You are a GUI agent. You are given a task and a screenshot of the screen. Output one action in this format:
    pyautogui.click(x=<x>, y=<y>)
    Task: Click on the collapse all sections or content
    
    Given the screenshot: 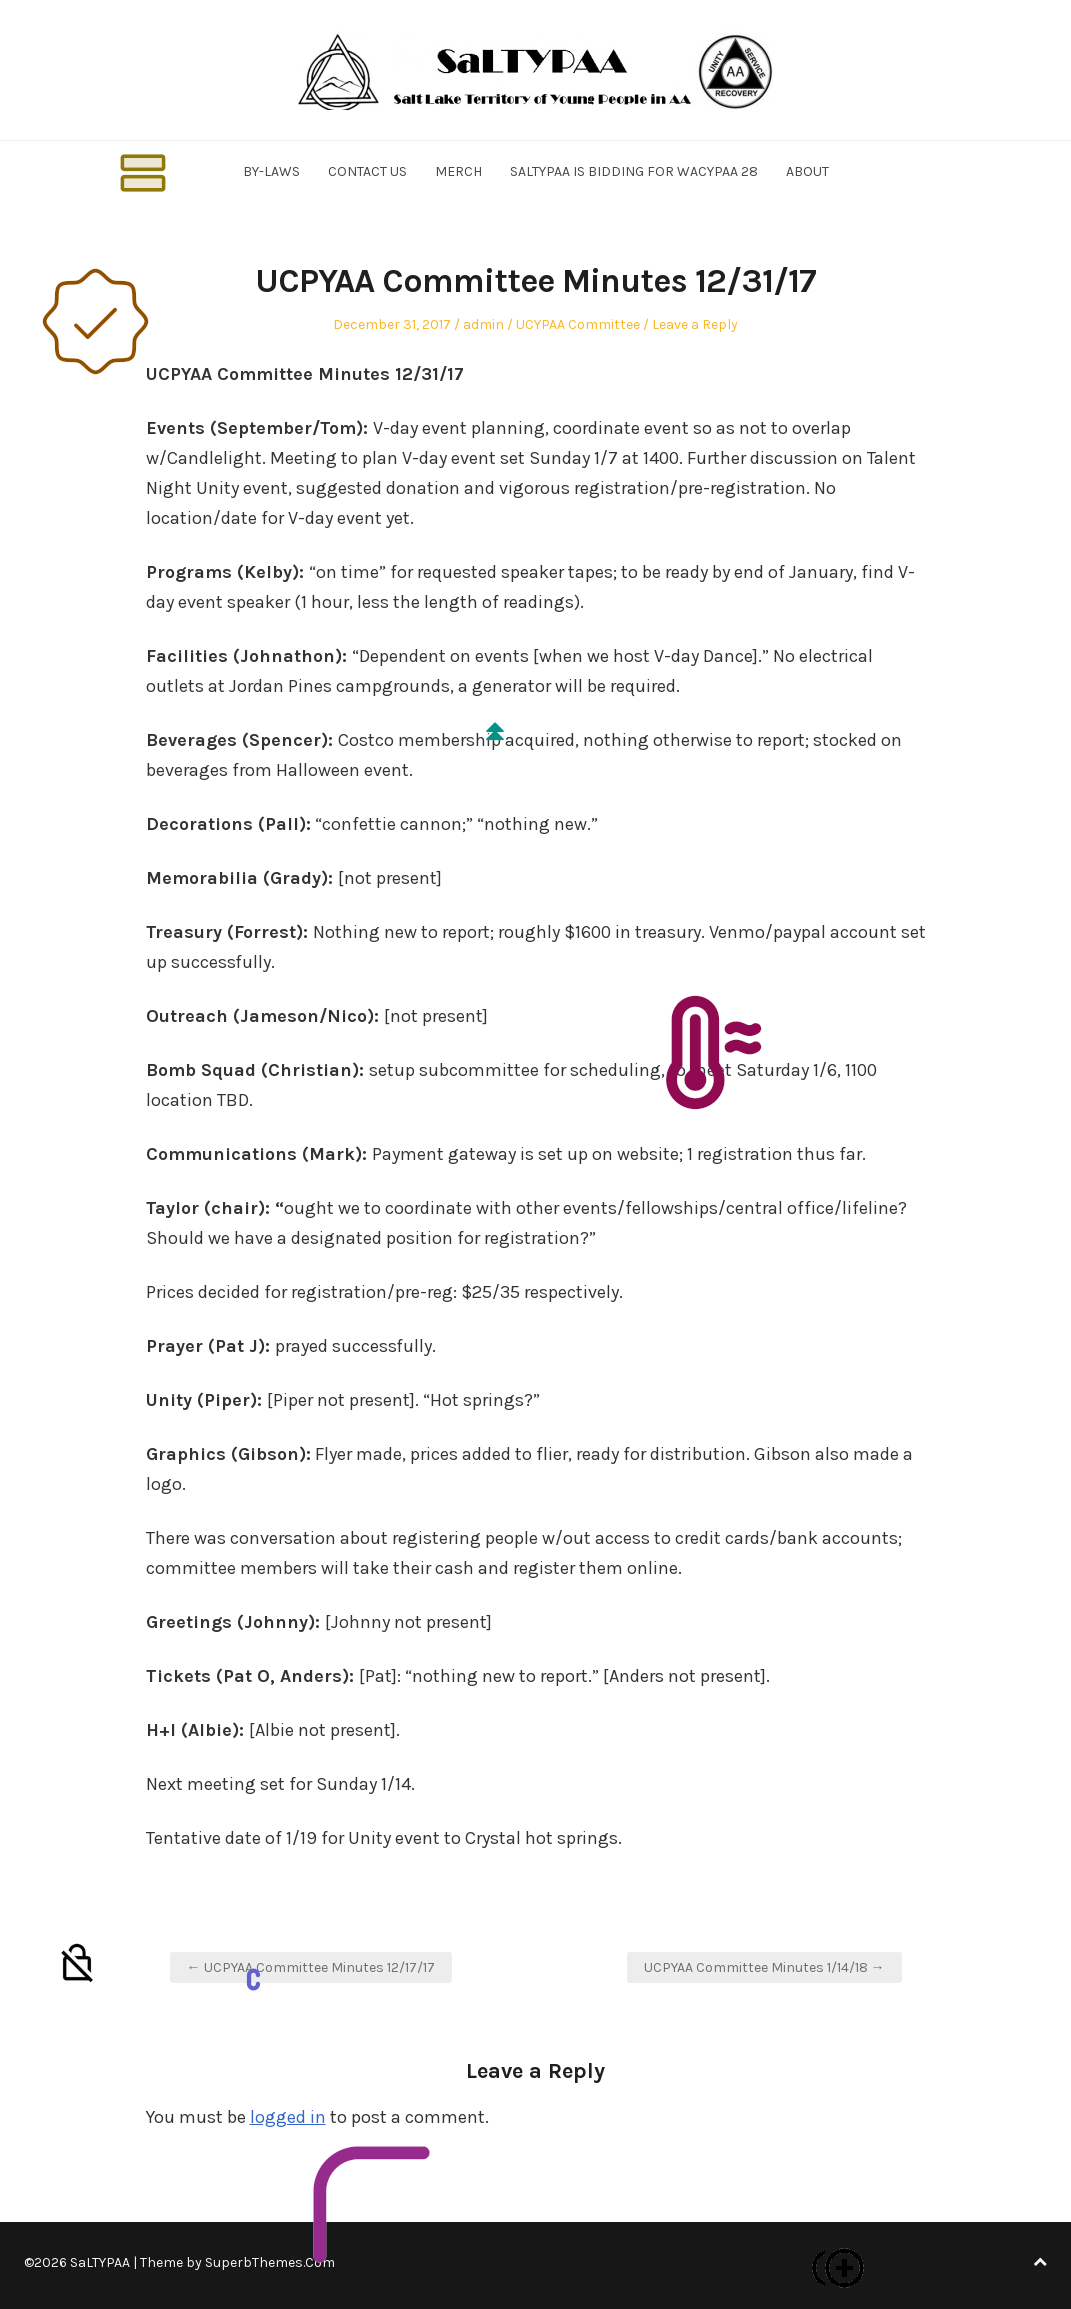 What is the action you would take?
    pyautogui.click(x=495, y=732)
    